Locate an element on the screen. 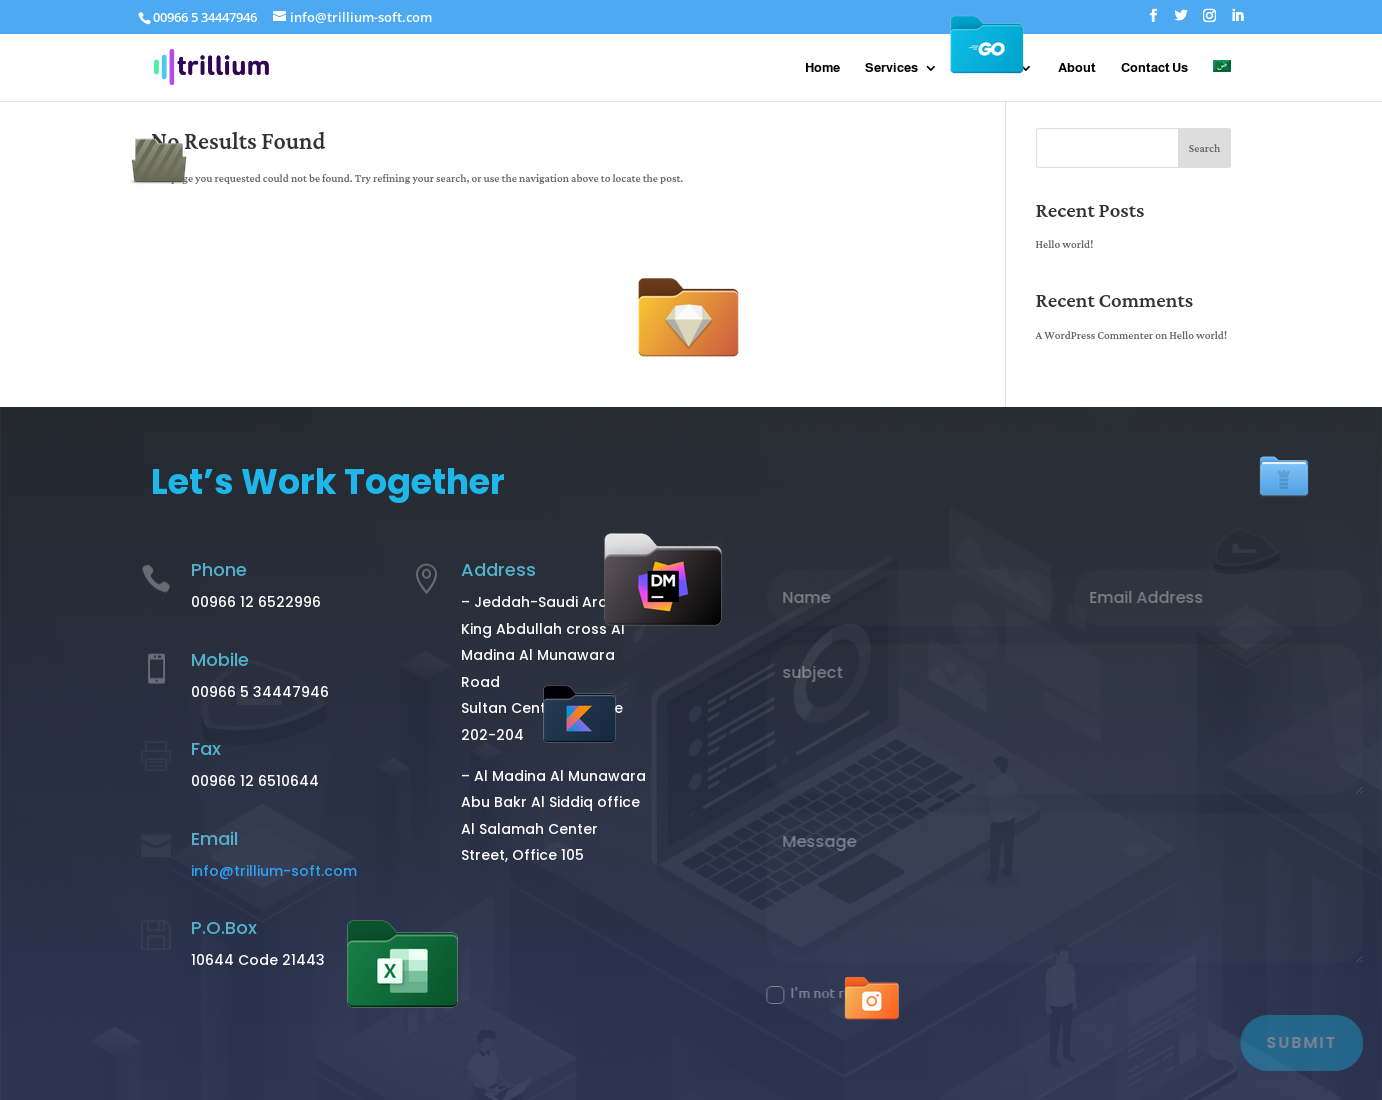 The height and width of the screenshot is (1100, 1382). open JetBrains dotMemory project folder is located at coordinates (662, 582).